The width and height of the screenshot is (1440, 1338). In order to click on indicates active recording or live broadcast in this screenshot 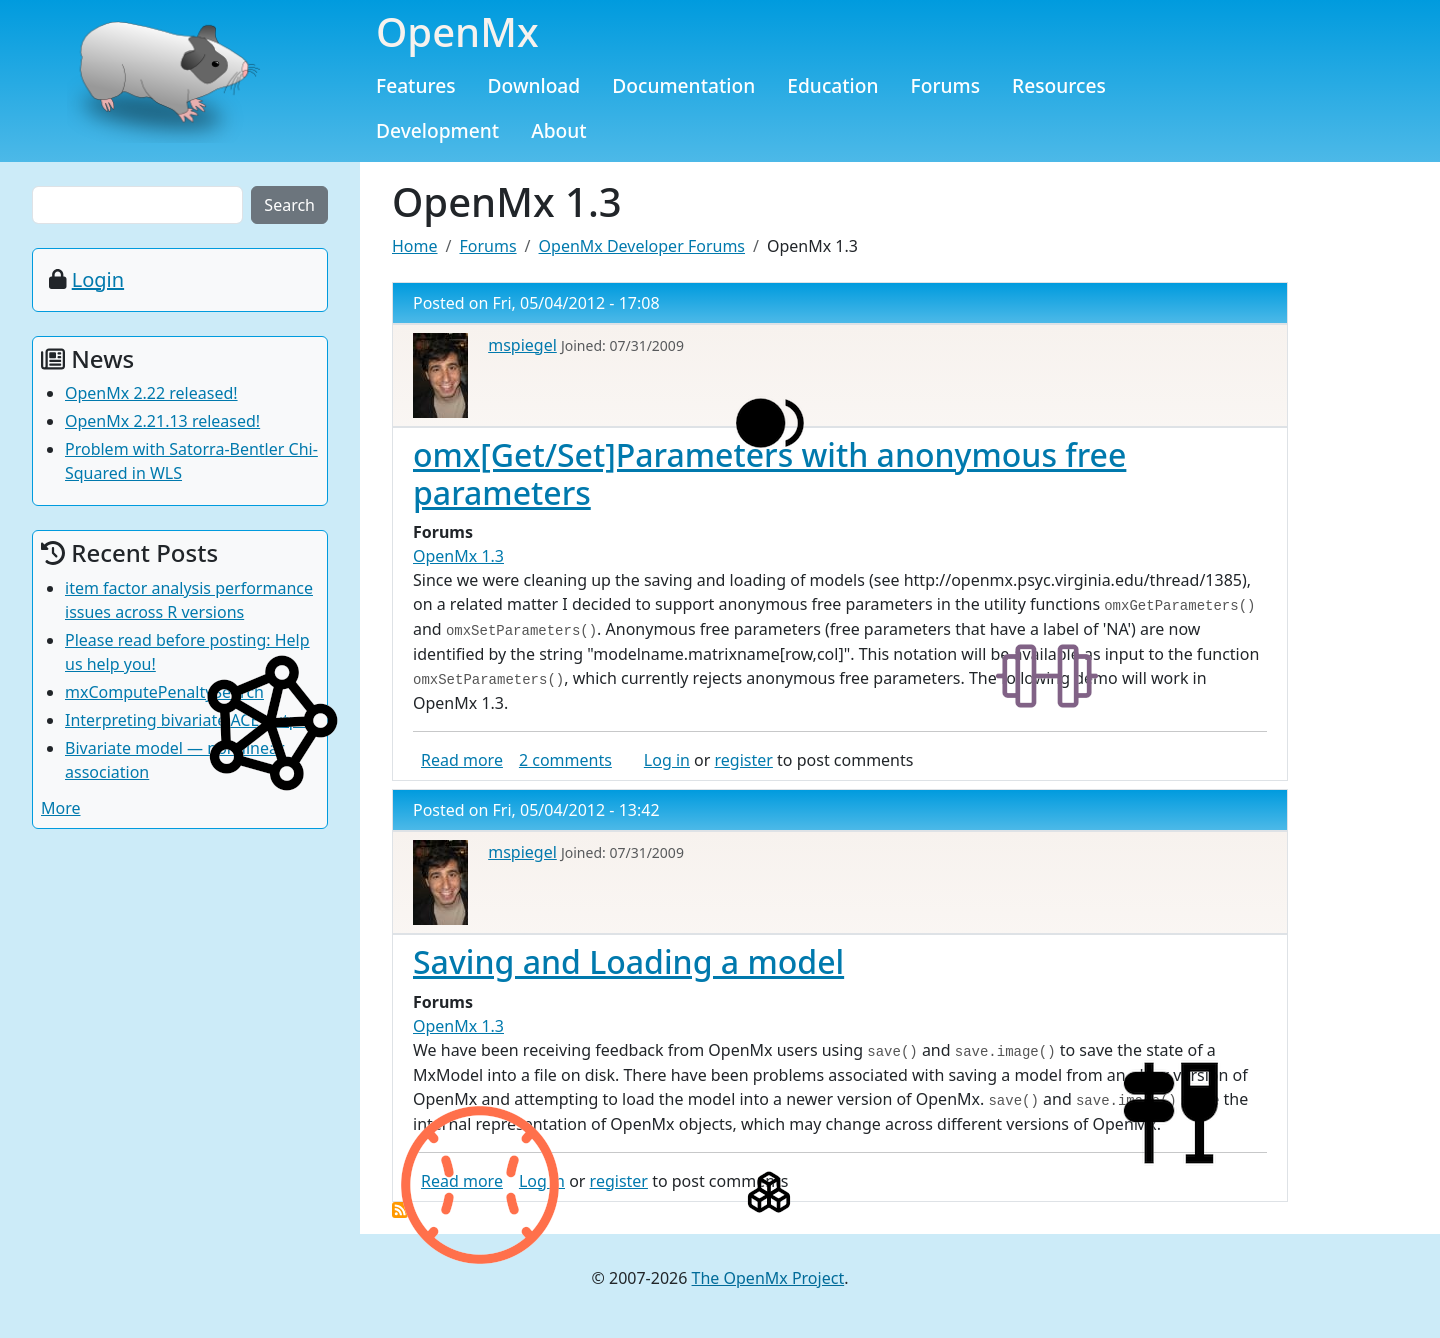, I will do `click(770, 423)`.